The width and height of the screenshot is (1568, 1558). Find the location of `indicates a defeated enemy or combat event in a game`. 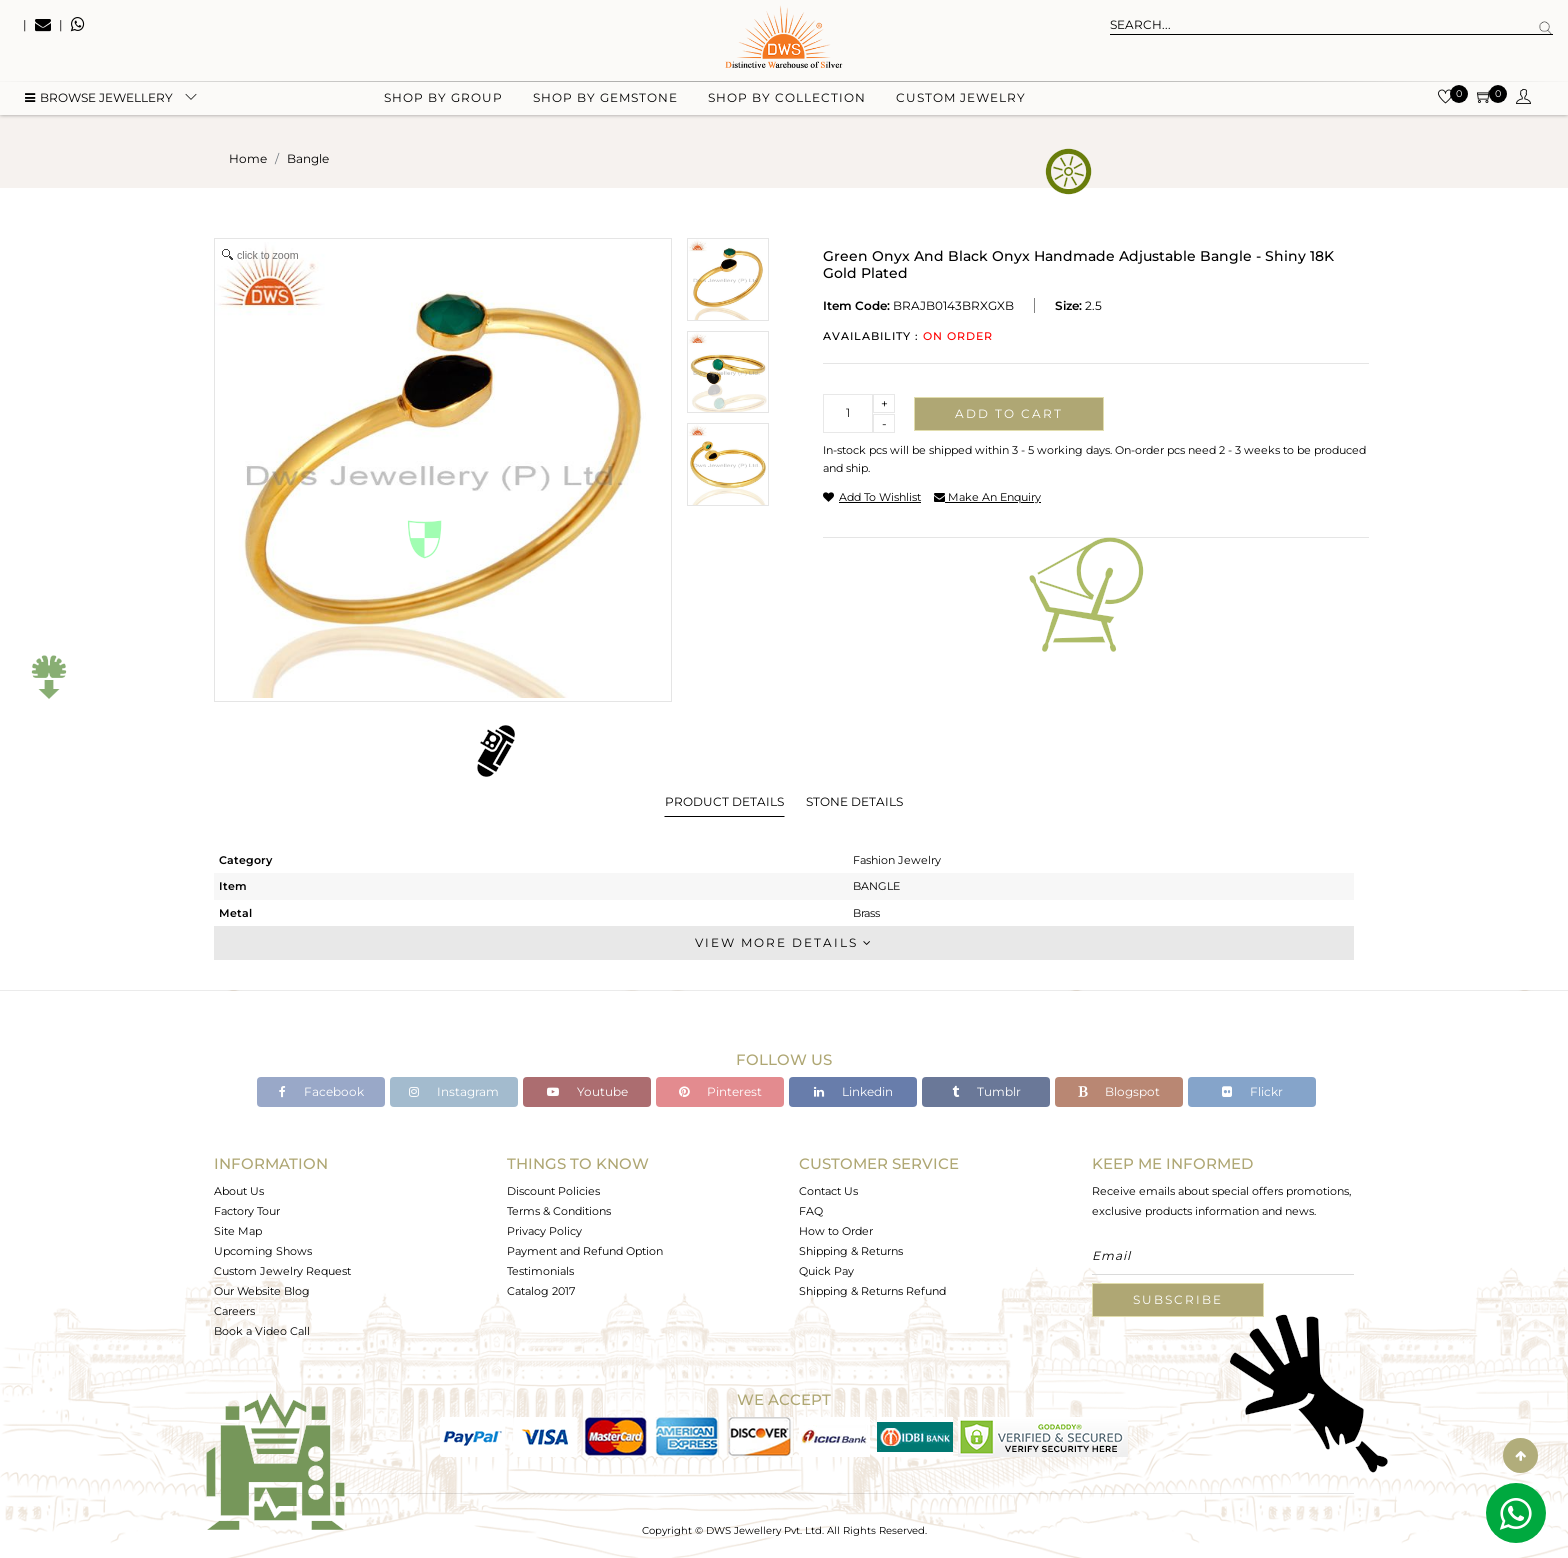

indicates a defeated enemy or combat event in a game is located at coordinates (1308, 1394).